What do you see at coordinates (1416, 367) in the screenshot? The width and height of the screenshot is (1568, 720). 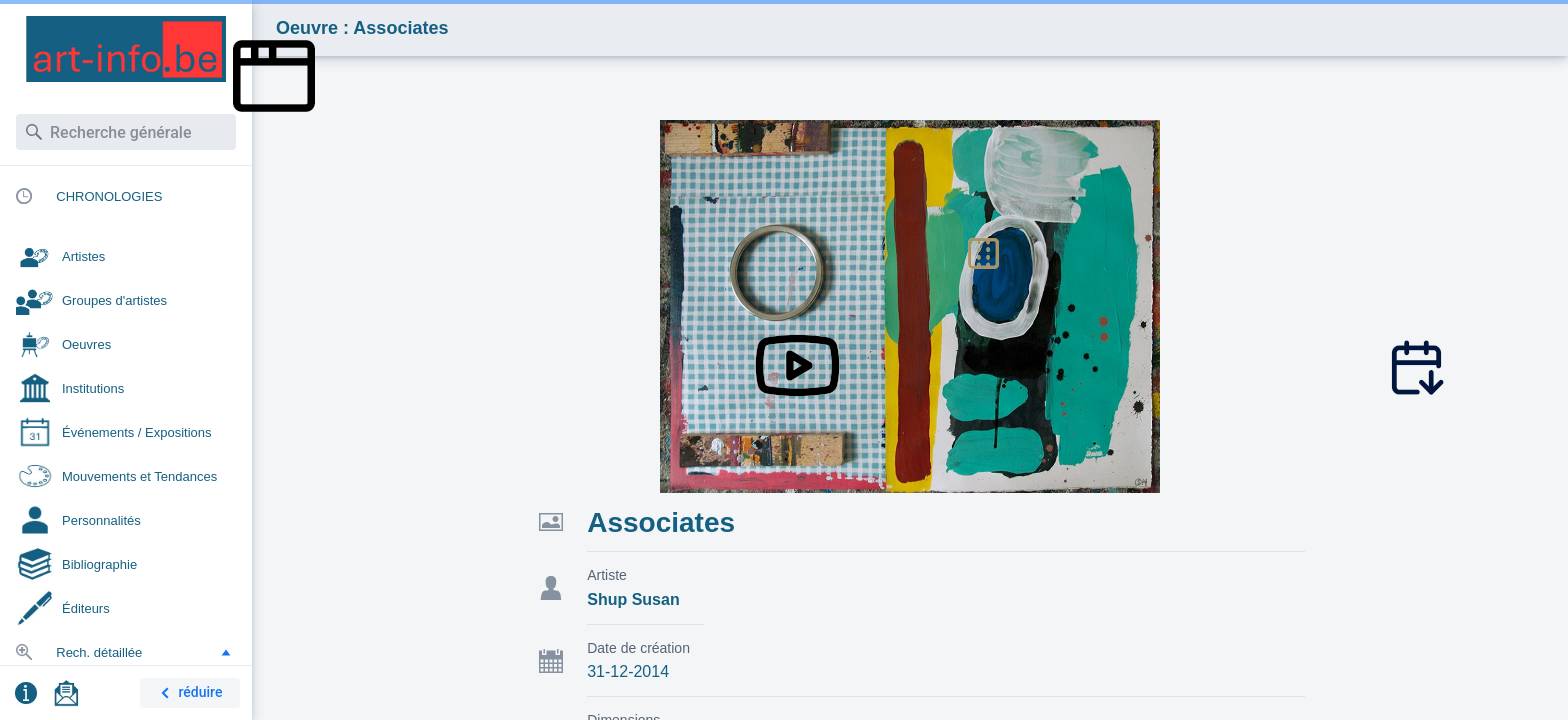 I see `download calendar or export events` at bounding box center [1416, 367].